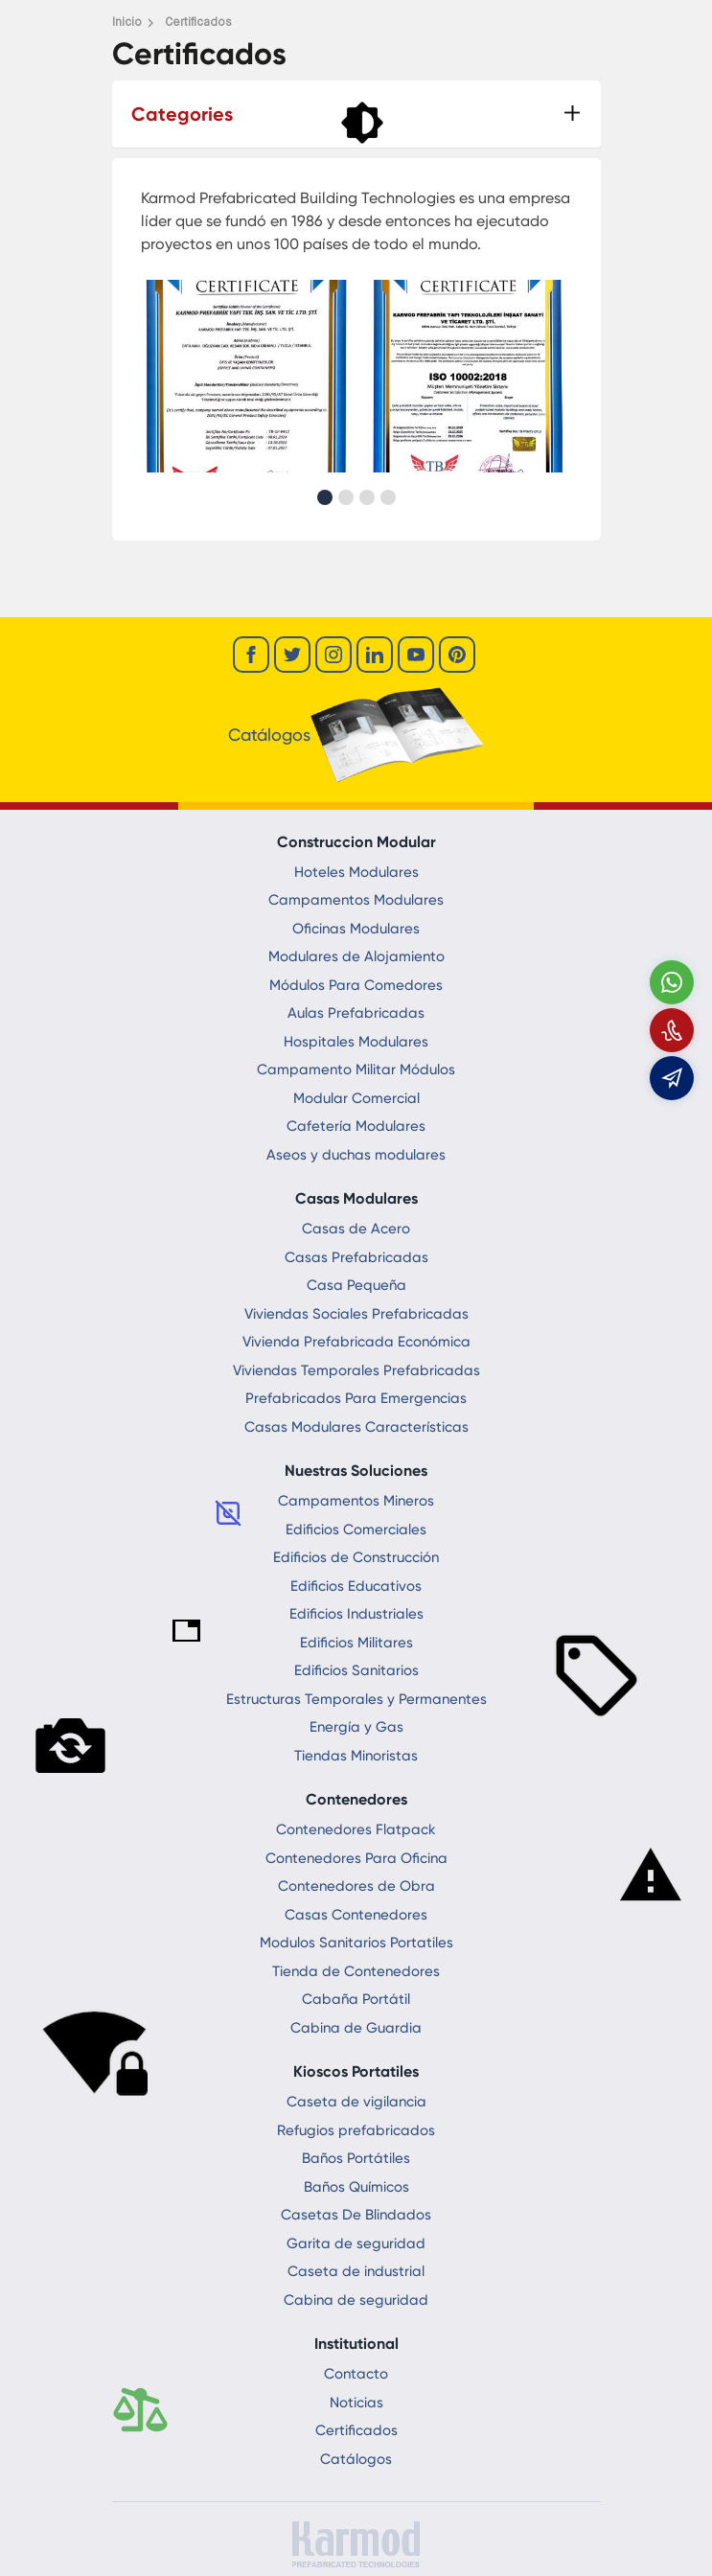  What do you see at coordinates (596, 1675) in the screenshot?
I see `add or view tags for an item` at bounding box center [596, 1675].